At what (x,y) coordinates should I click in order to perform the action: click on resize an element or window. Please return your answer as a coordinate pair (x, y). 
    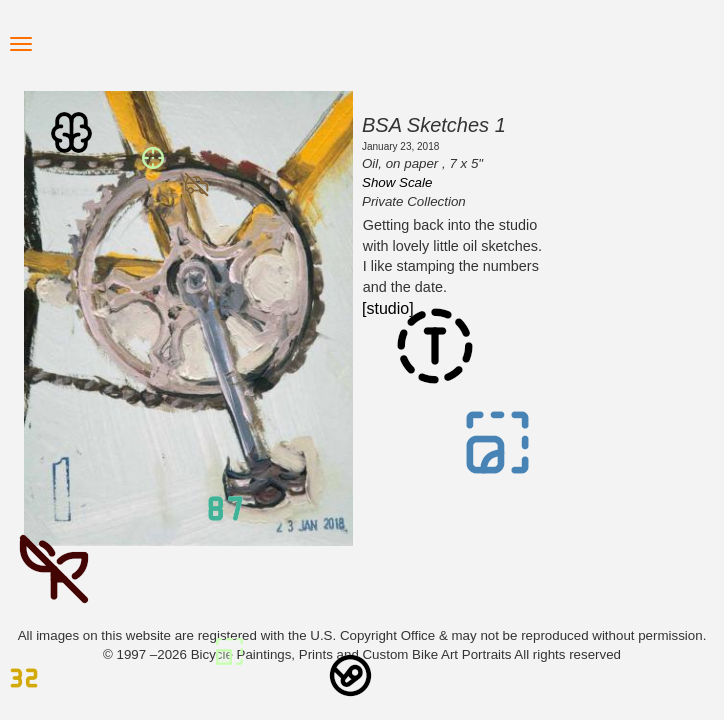
    Looking at the image, I should click on (229, 651).